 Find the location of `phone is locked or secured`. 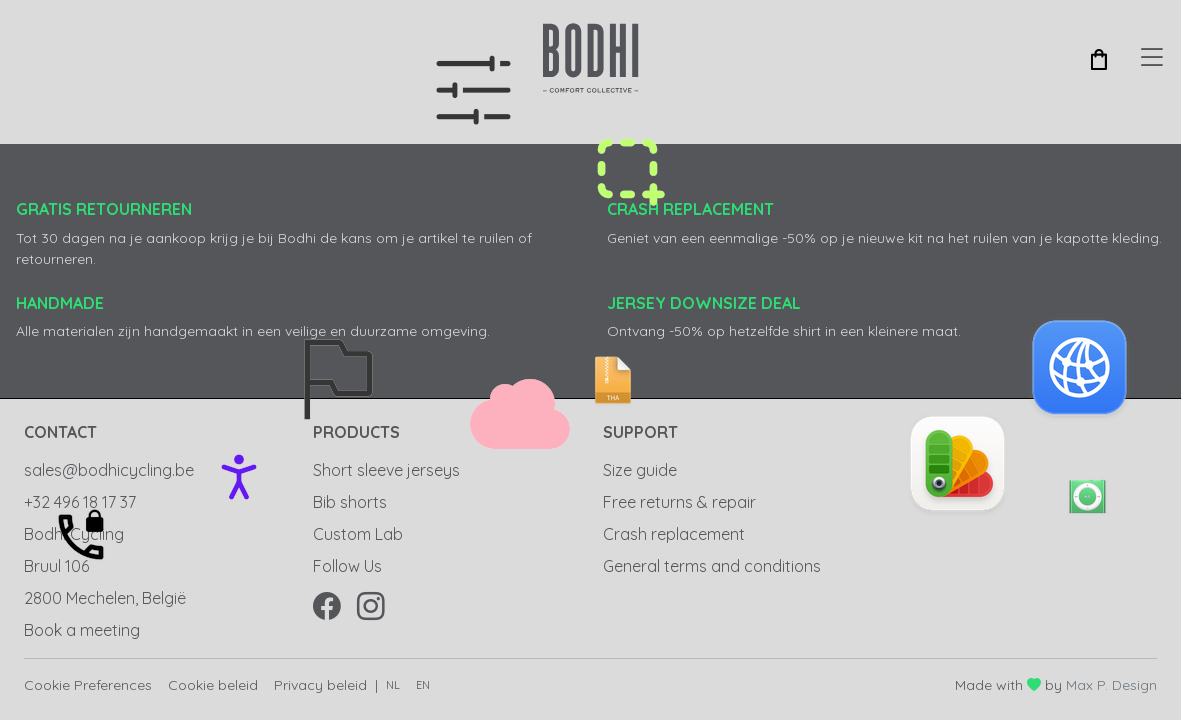

phone is locked or secured is located at coordinates (81, 537).